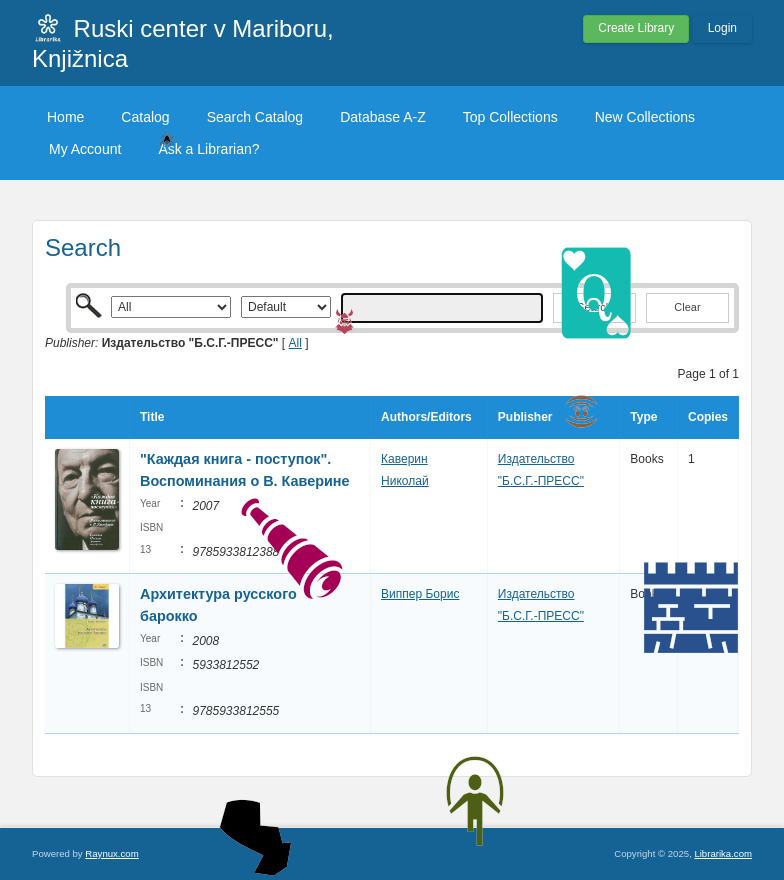 This screenshot has width=784, height=880. I want to click on search or explore content, so click(291, 548).